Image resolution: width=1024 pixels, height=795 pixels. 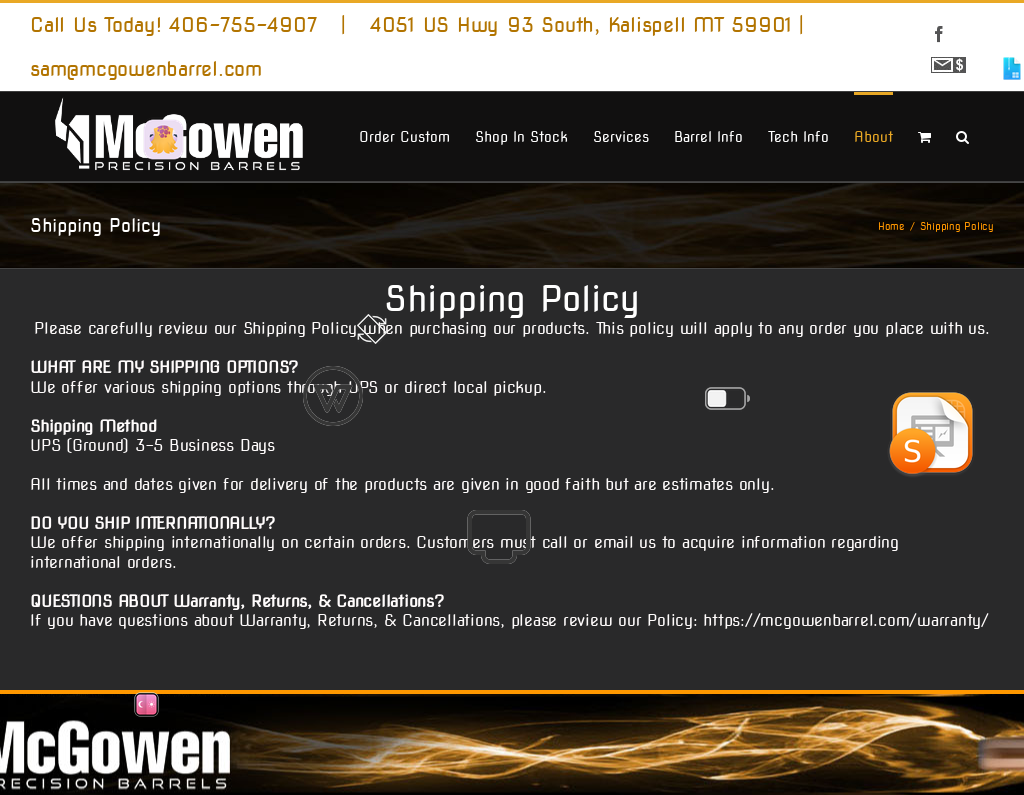 I want to click on screen rotation is enabled, so click(x=372, y=329).